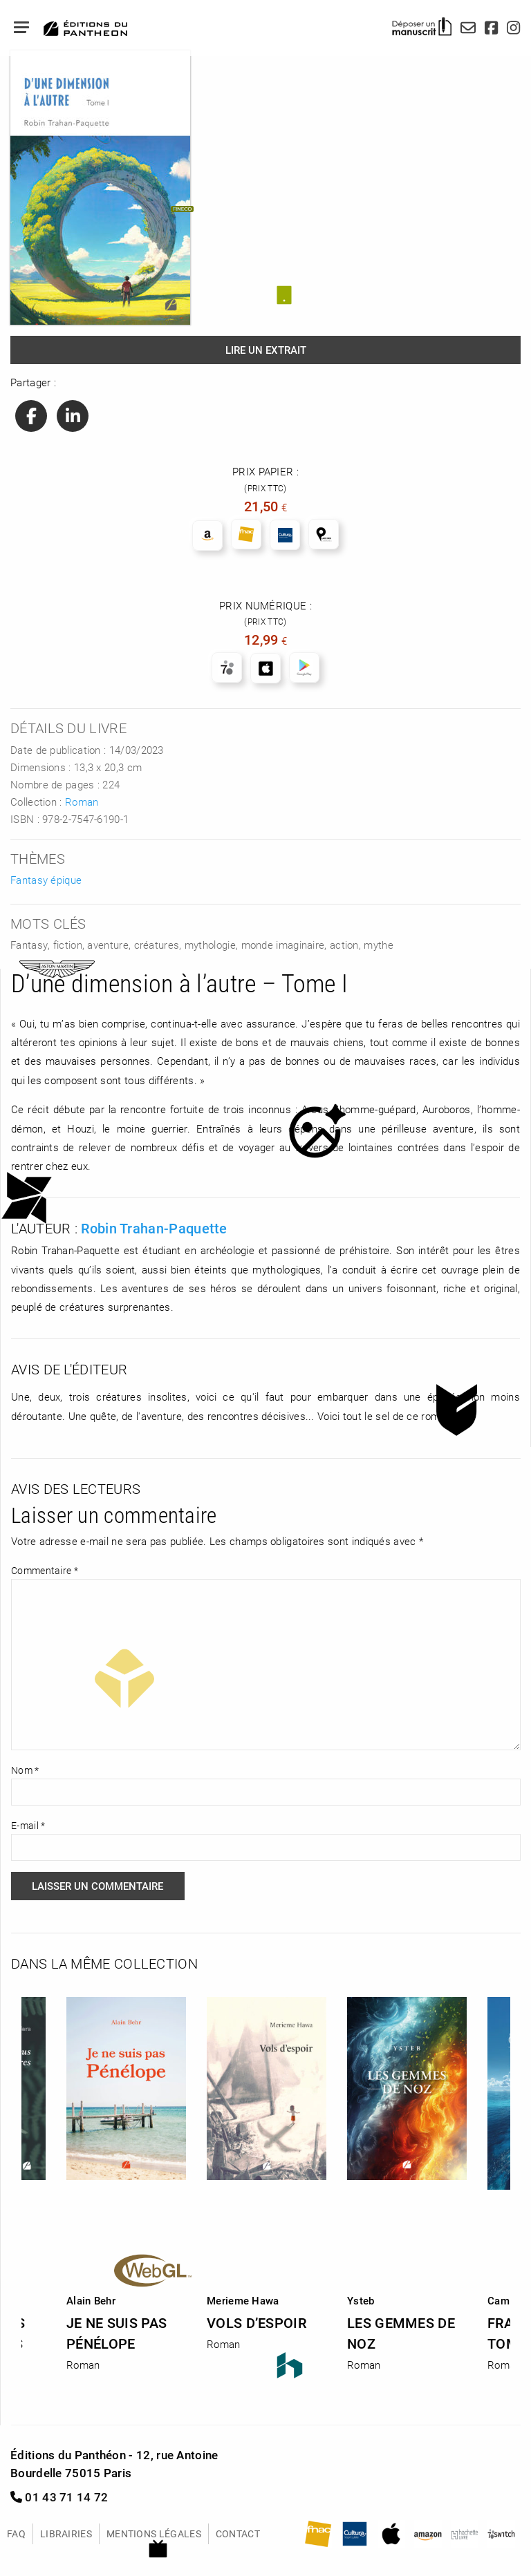 Image resolution: width=531 pixels, height=2576 pixels. Describe the element at coordinates (182, 209) in the screenshot. I see `open the Fineco banking app` at that location.